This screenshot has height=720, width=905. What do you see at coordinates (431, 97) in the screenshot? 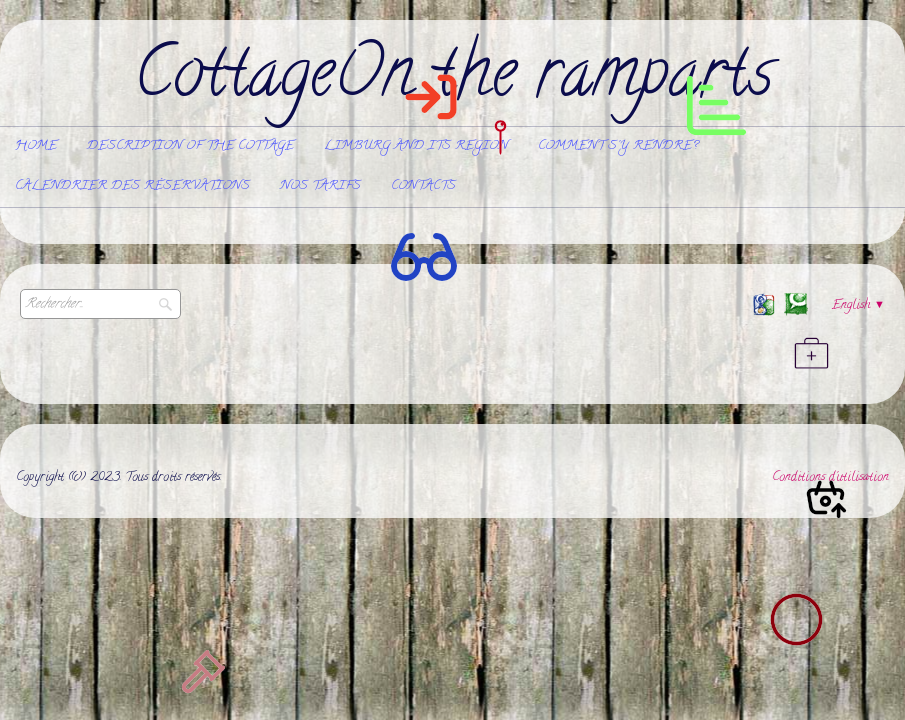
I see `sign in to your account` at bounding box center [431, 97].